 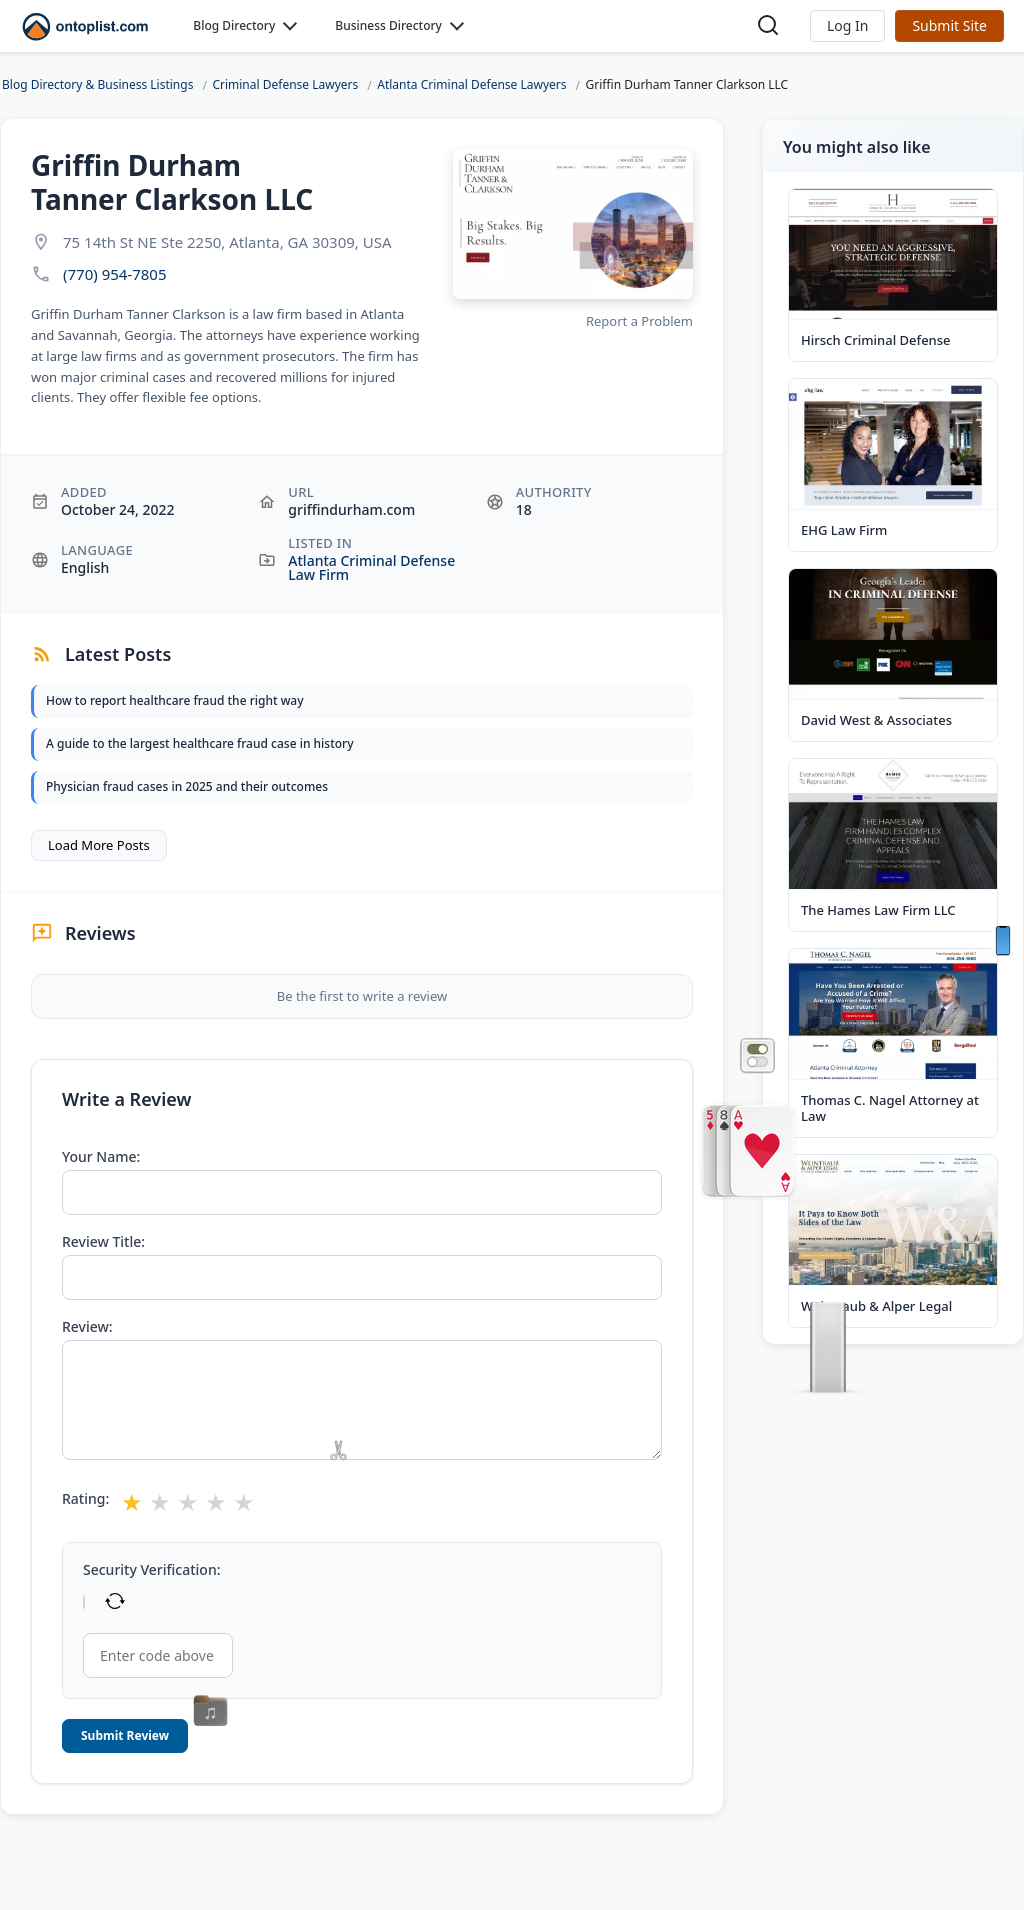 I want to click on open solitaire card game, so click(x=748, y=1151).